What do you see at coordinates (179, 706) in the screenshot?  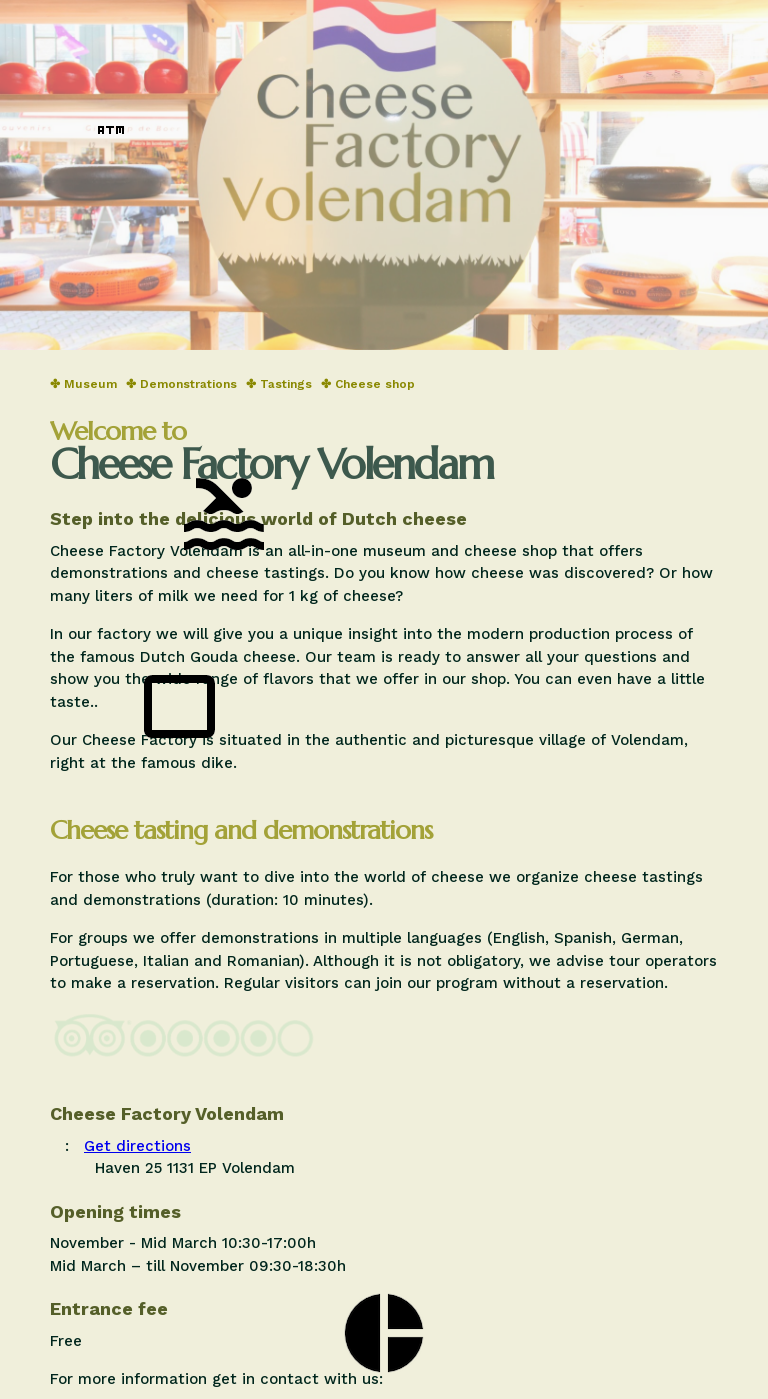 I see `crop image to 3:2 aspect ratio` at bounding box center [179, 706].